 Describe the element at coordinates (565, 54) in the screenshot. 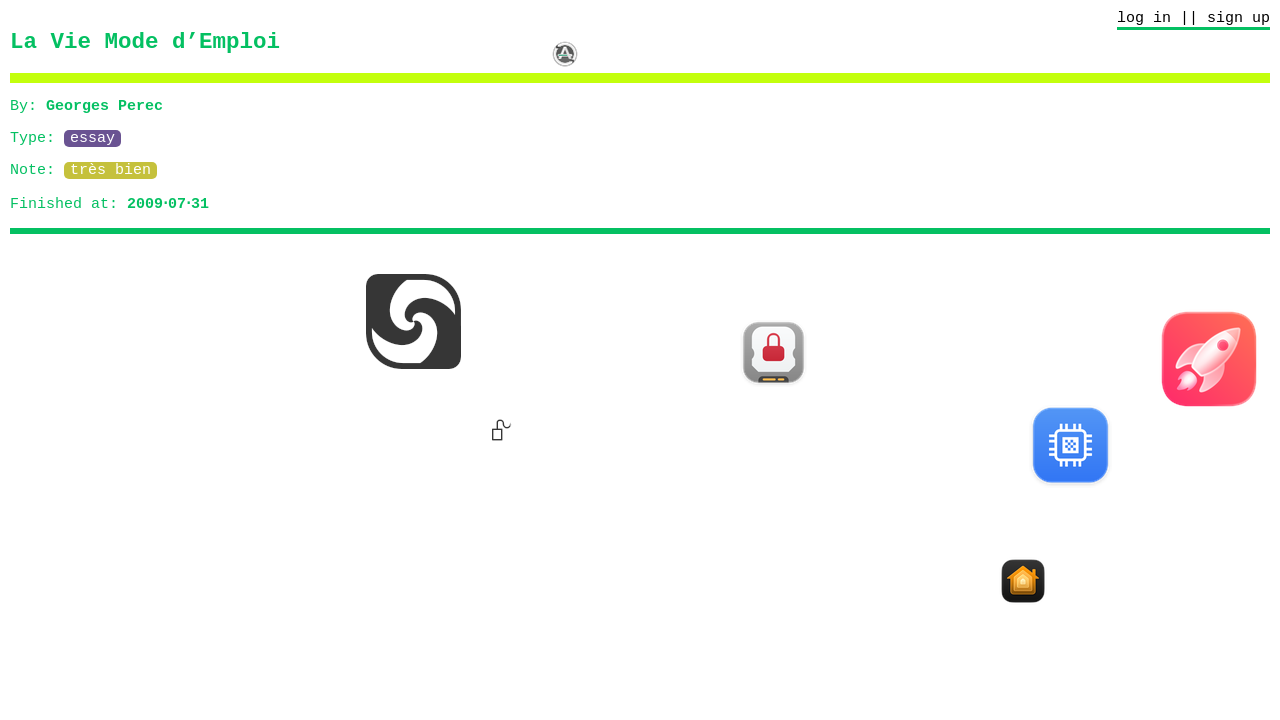

I see `check for available software updates` at that location.